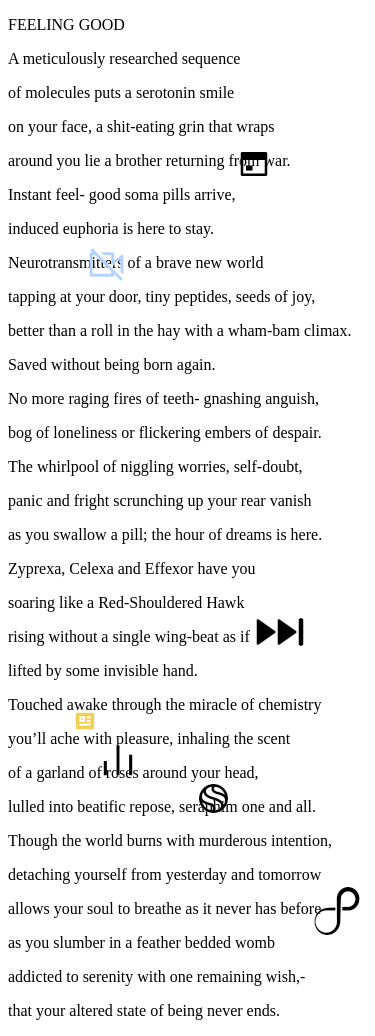  I want to click on view your profile, so click(85, 721).